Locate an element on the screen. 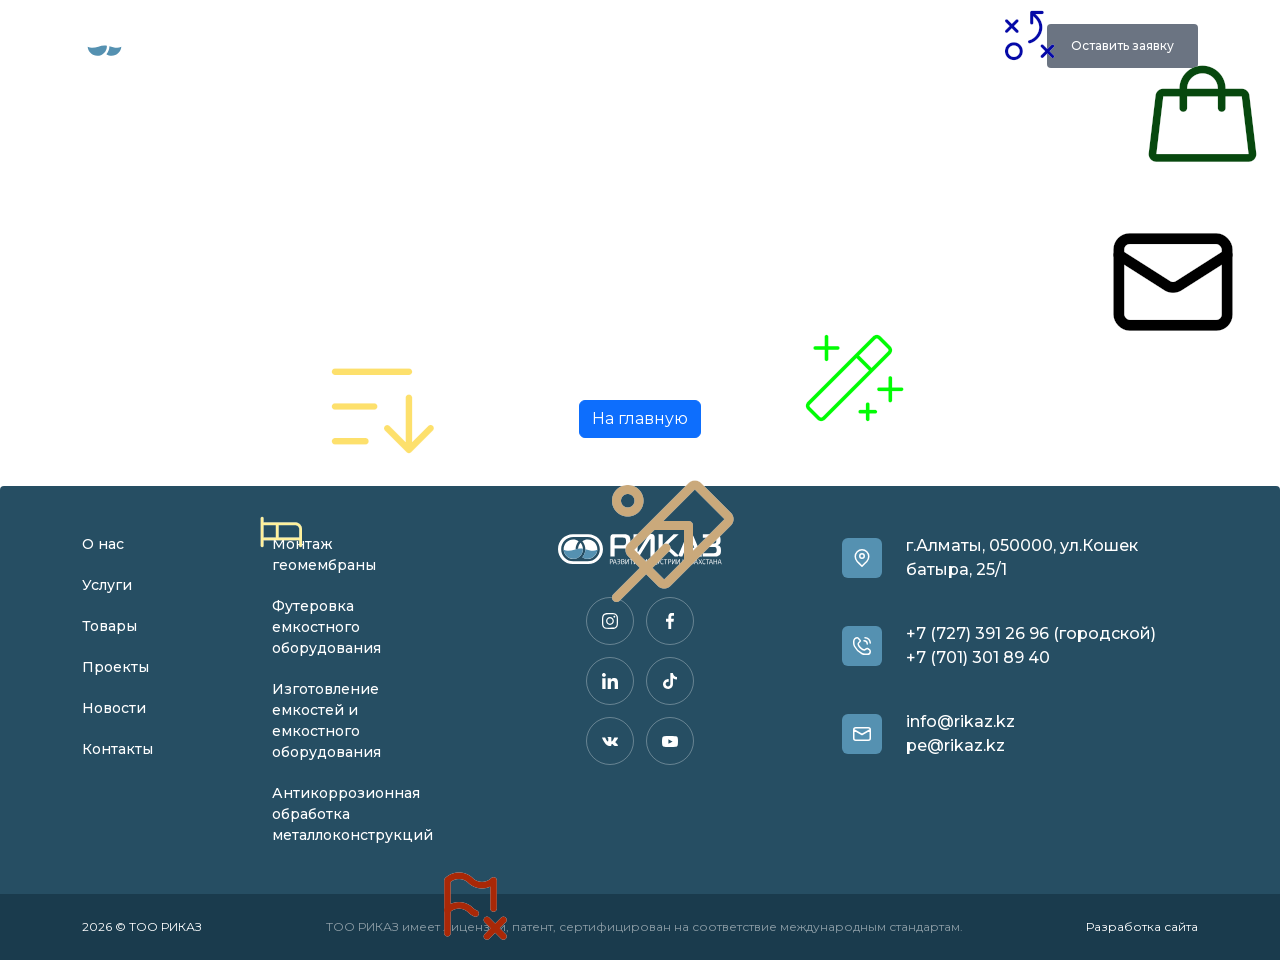 This screenshot has width=1280, height=960. remove a flagged item is located at coordinates (470, 903).